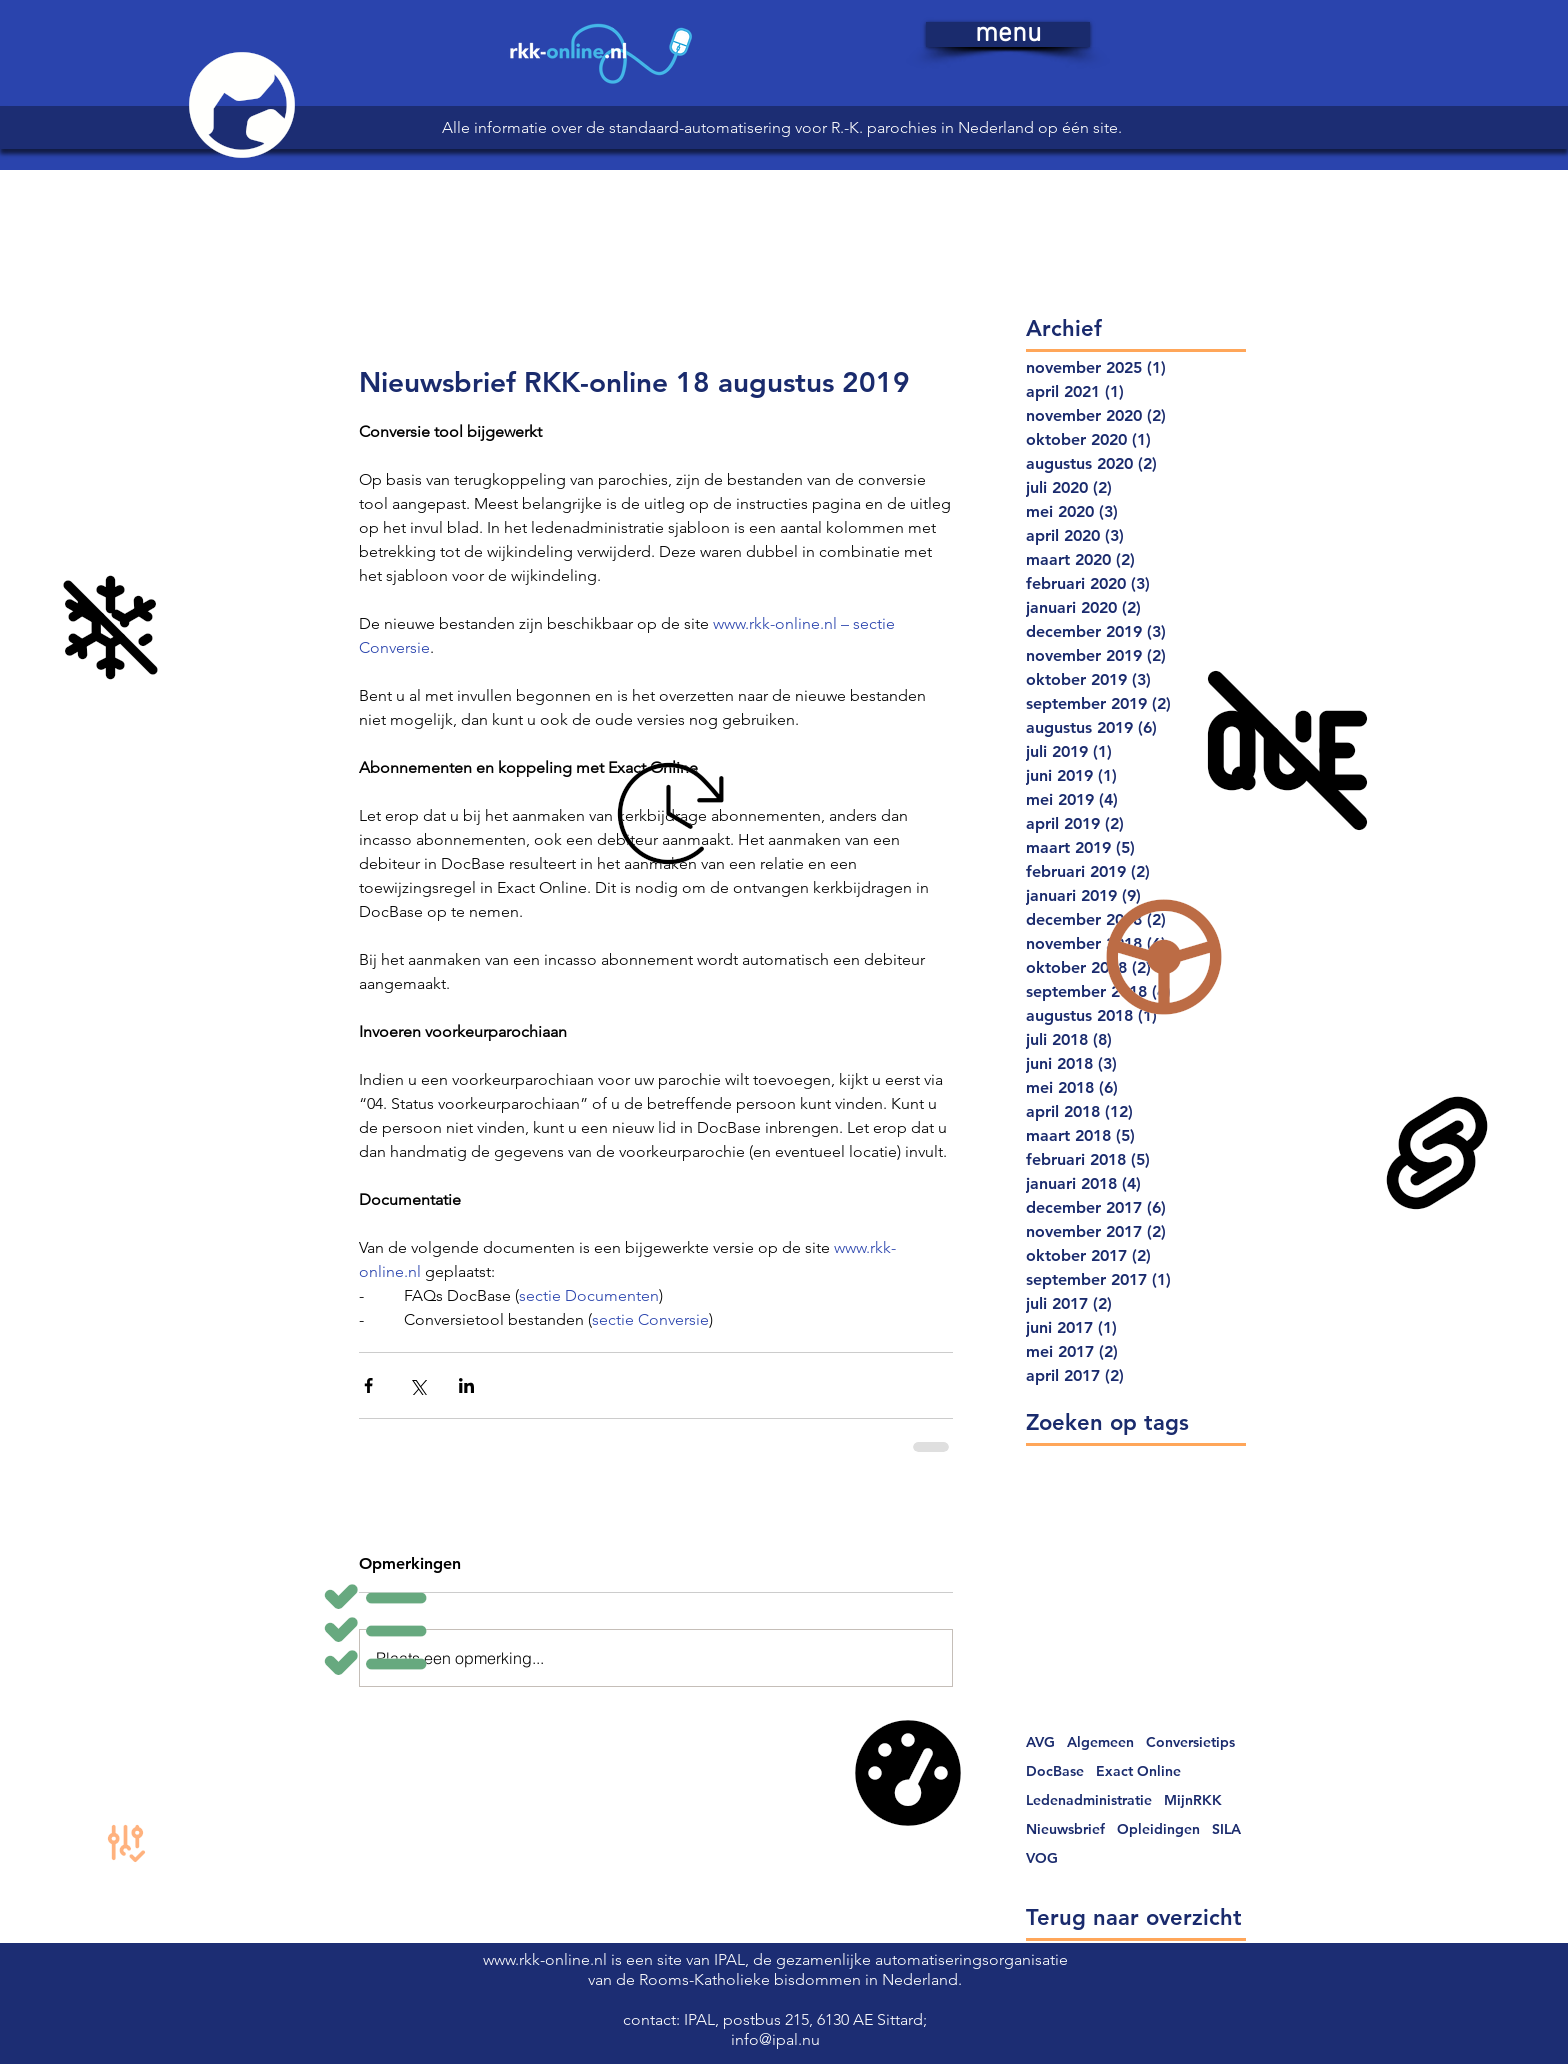  What do you see at coordinates (668, 813) in the screenshot?
I see `redo or restore a previous action` at bounding box center [668, 813].